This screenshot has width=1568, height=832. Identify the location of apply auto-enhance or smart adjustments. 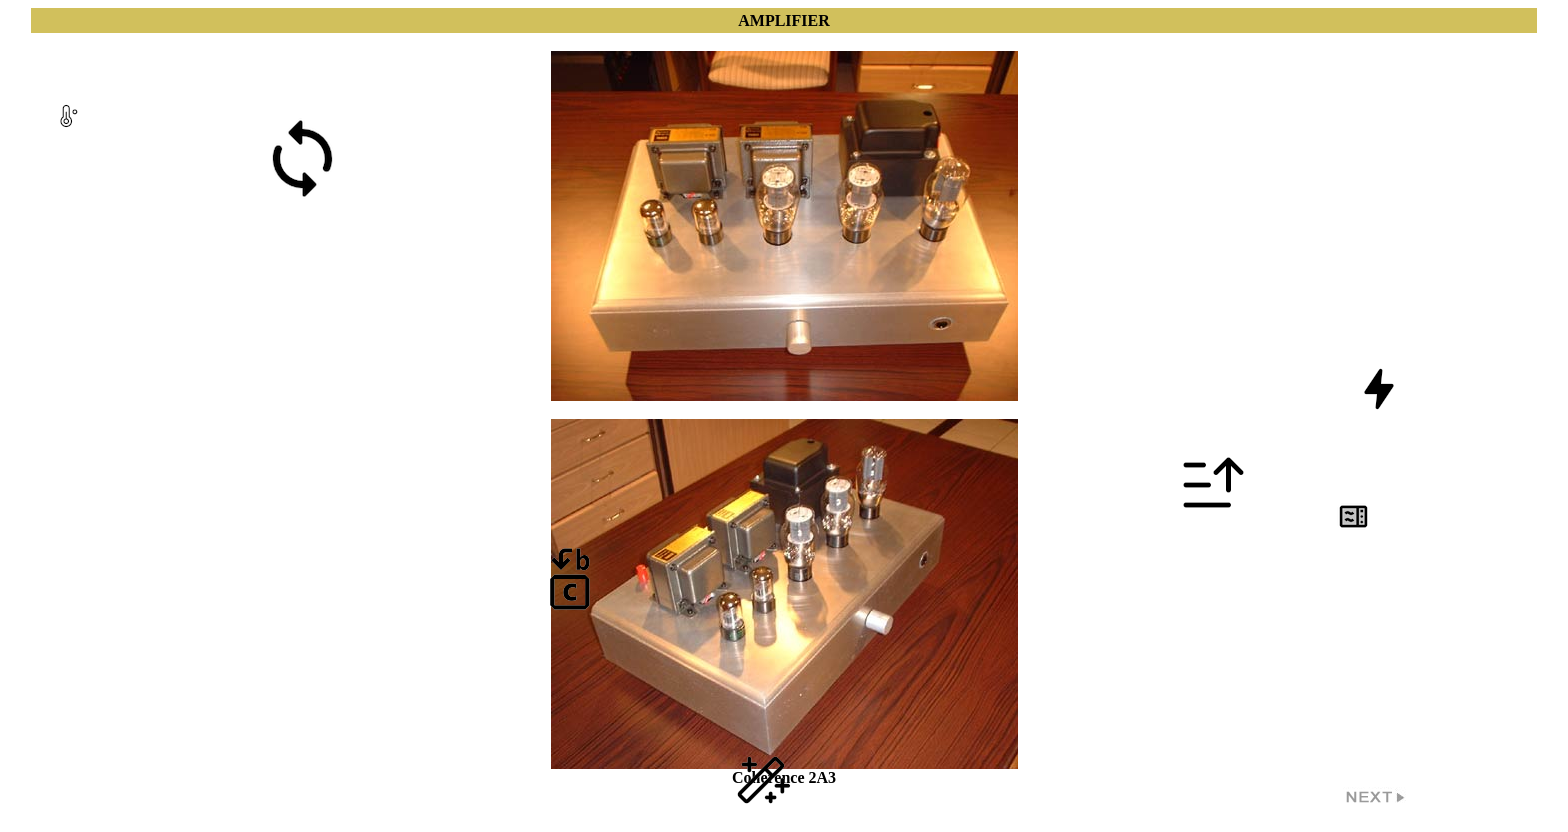
(761, 780).